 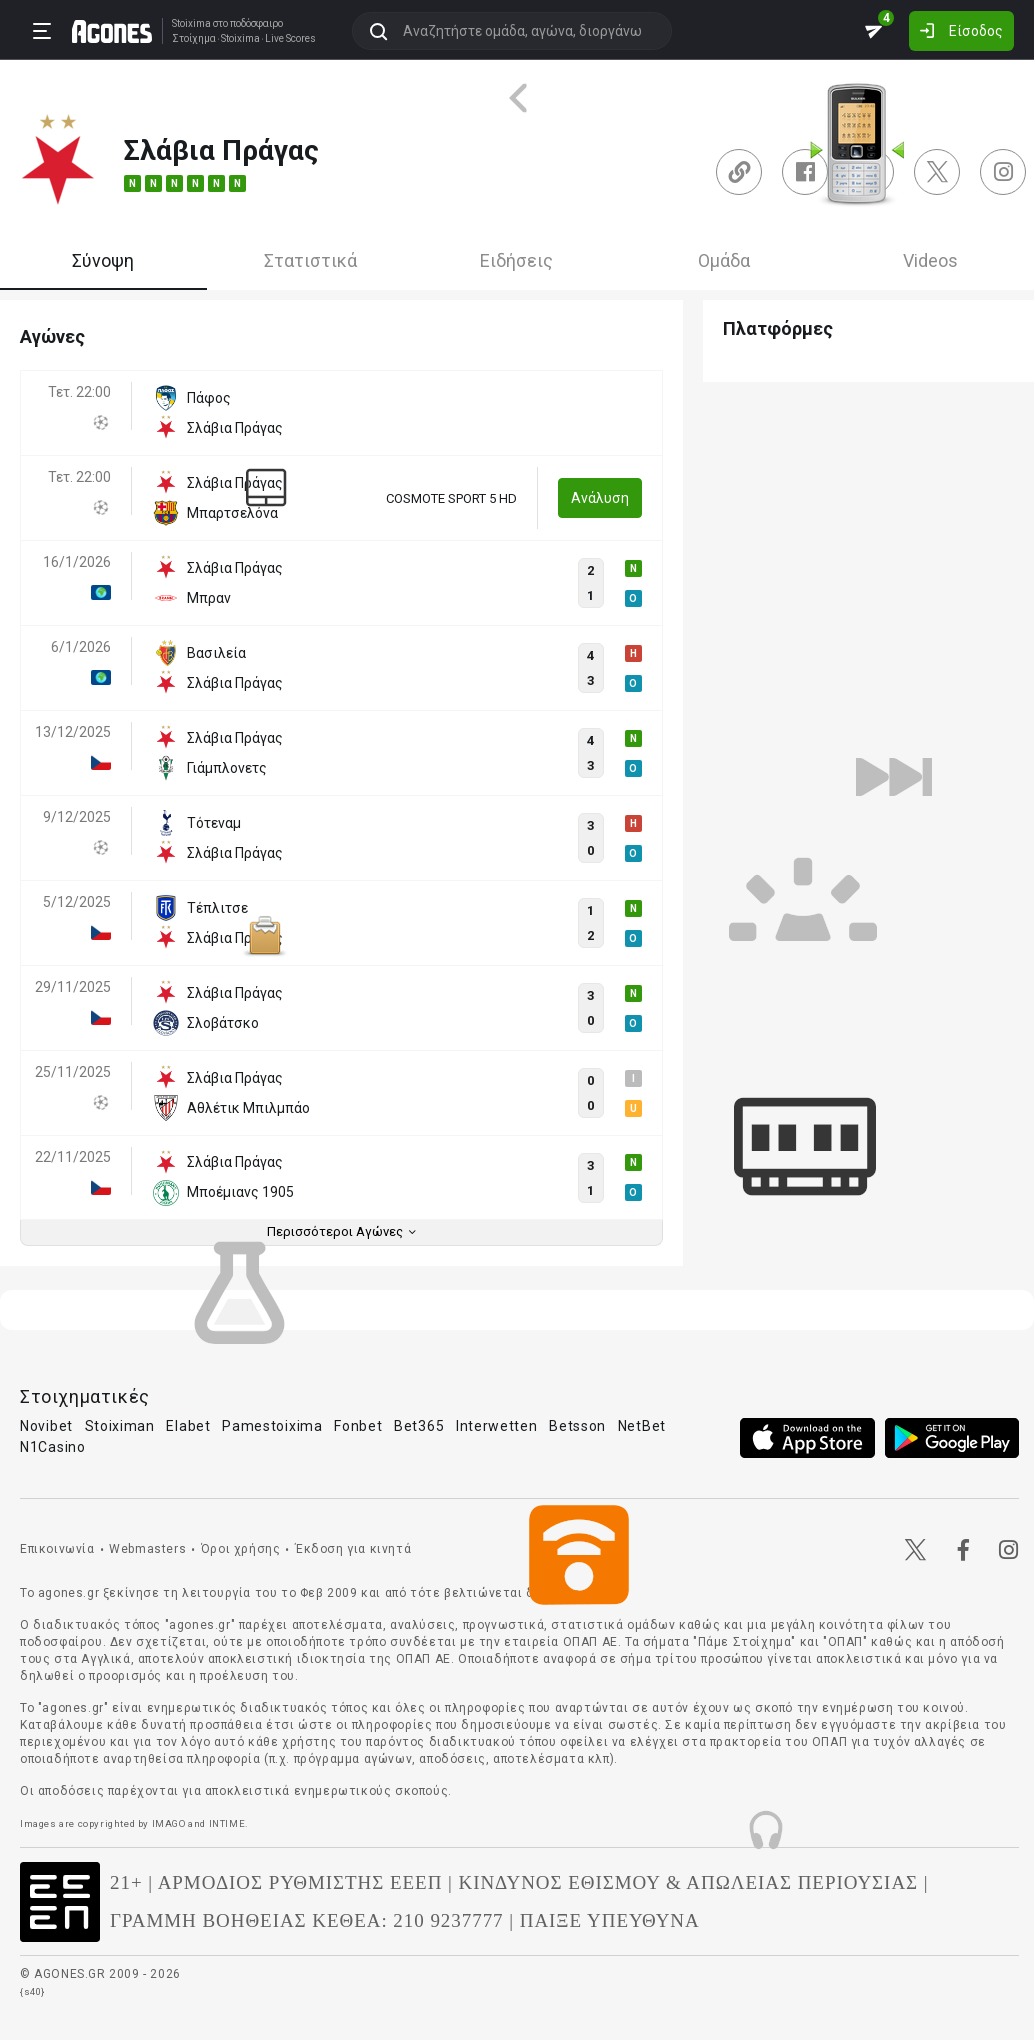 I want to click on skip to the next track, so click(x=894, y=777).